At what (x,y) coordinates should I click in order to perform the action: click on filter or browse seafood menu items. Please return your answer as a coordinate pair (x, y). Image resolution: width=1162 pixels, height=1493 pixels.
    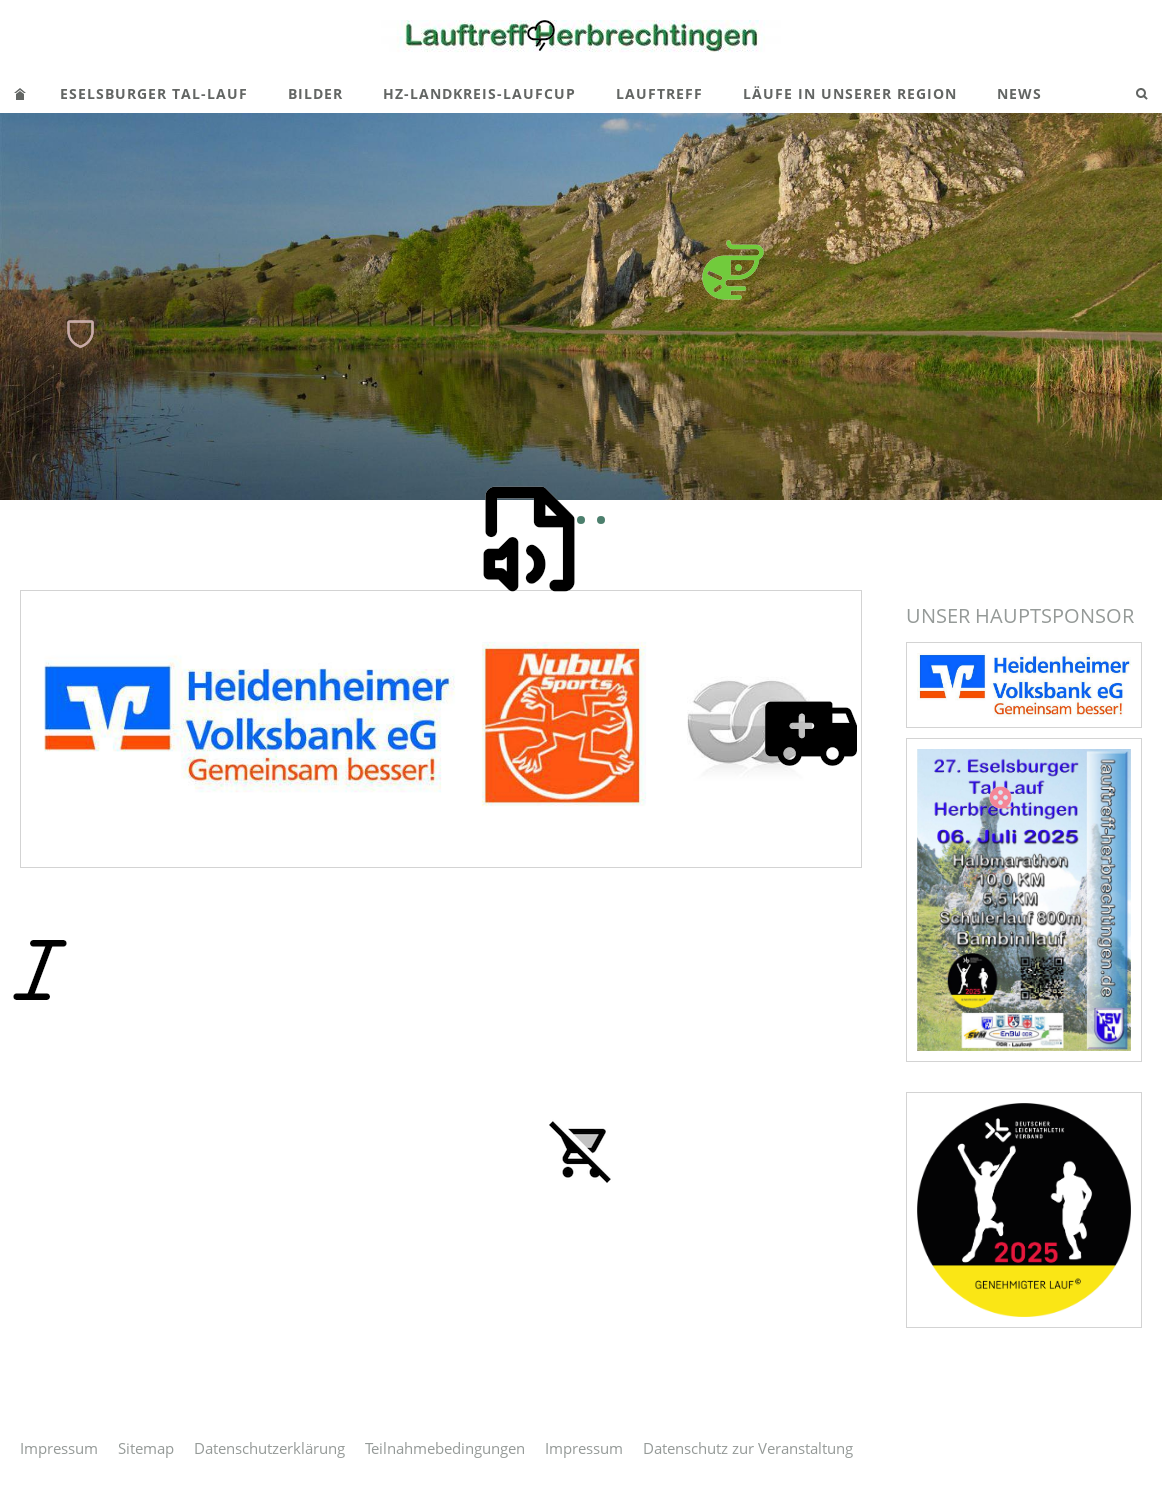
    Looking at the image, I should click on (733, 271).